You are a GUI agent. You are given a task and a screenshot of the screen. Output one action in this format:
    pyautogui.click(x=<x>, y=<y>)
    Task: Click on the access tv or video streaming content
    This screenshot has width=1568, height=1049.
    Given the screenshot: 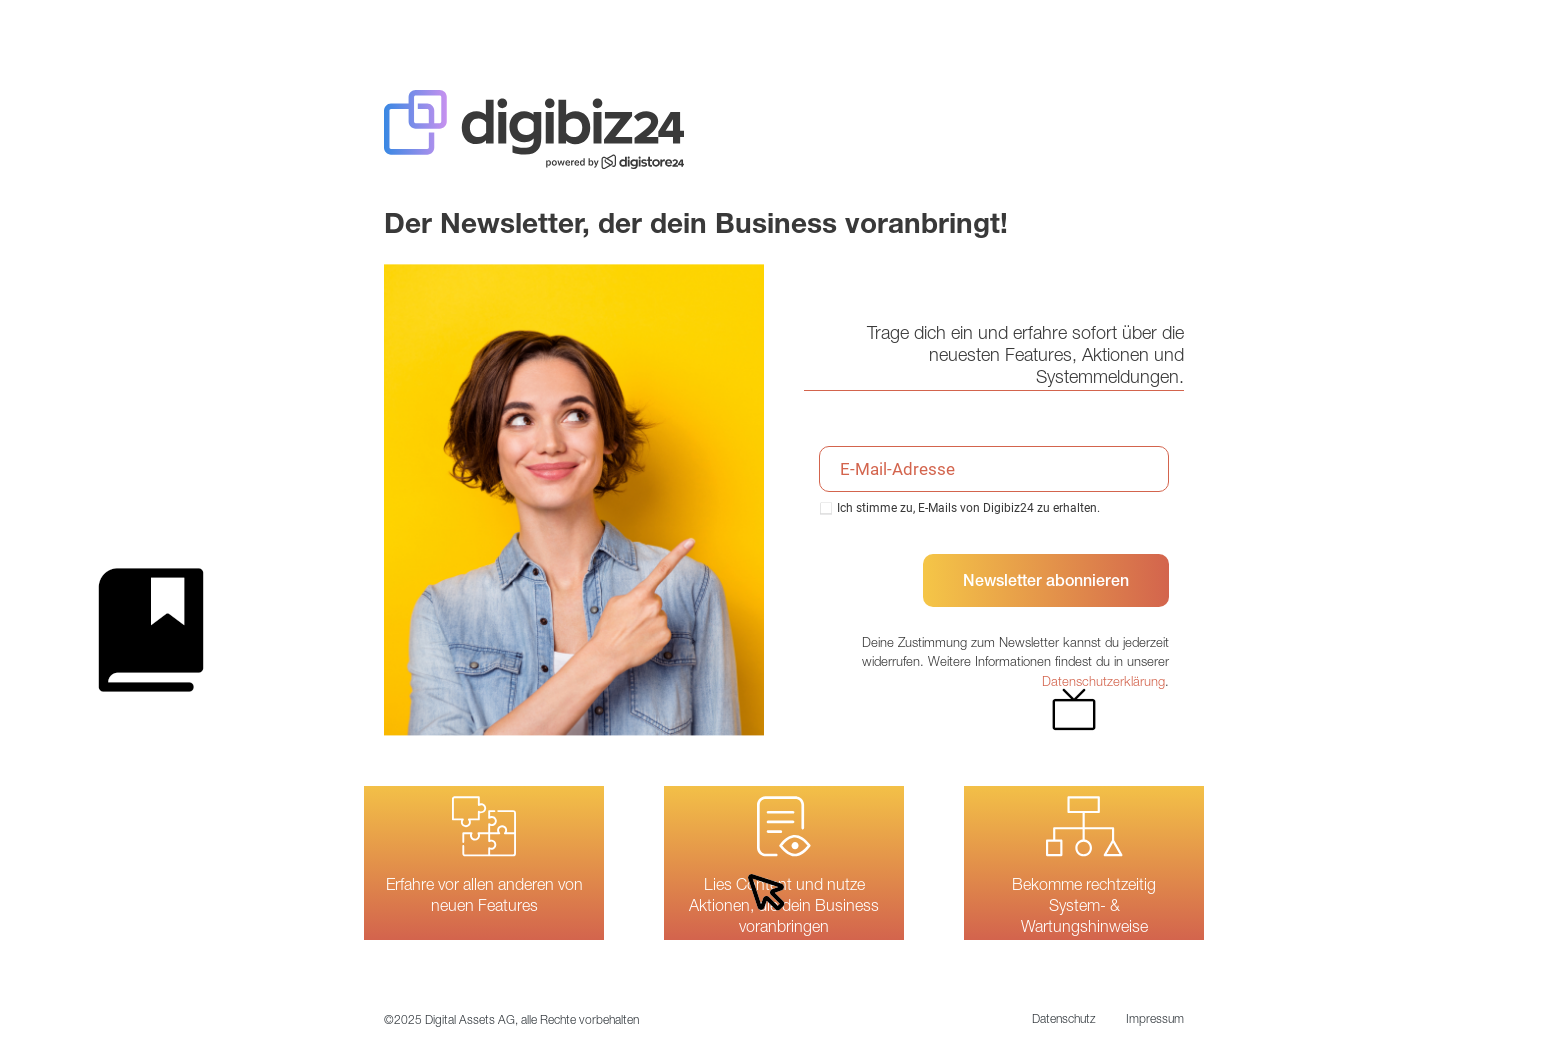 What is the action you would take?
    pyautogui.click(x=1074, y=712)
    